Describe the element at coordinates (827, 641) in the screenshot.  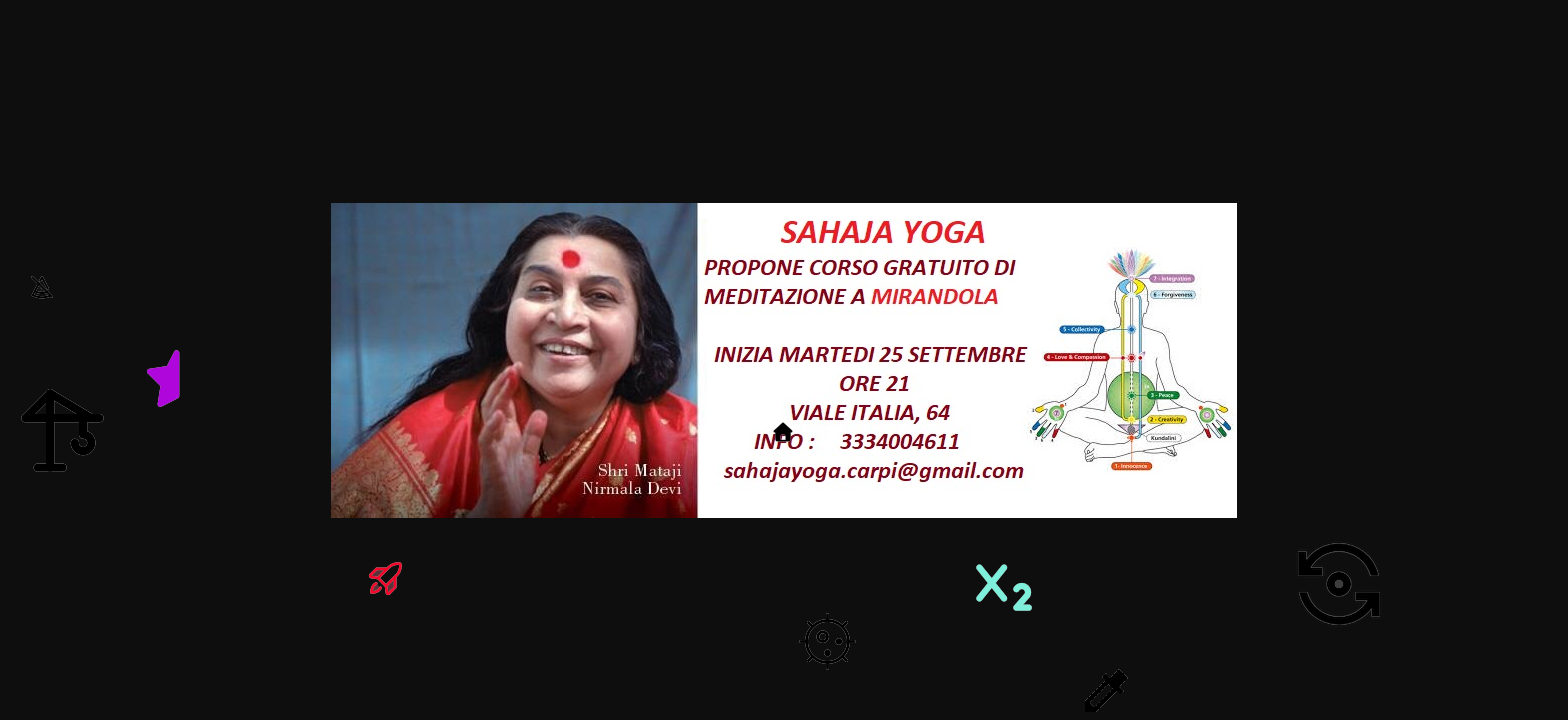
I see `indicates virus or malware detected` at that location.